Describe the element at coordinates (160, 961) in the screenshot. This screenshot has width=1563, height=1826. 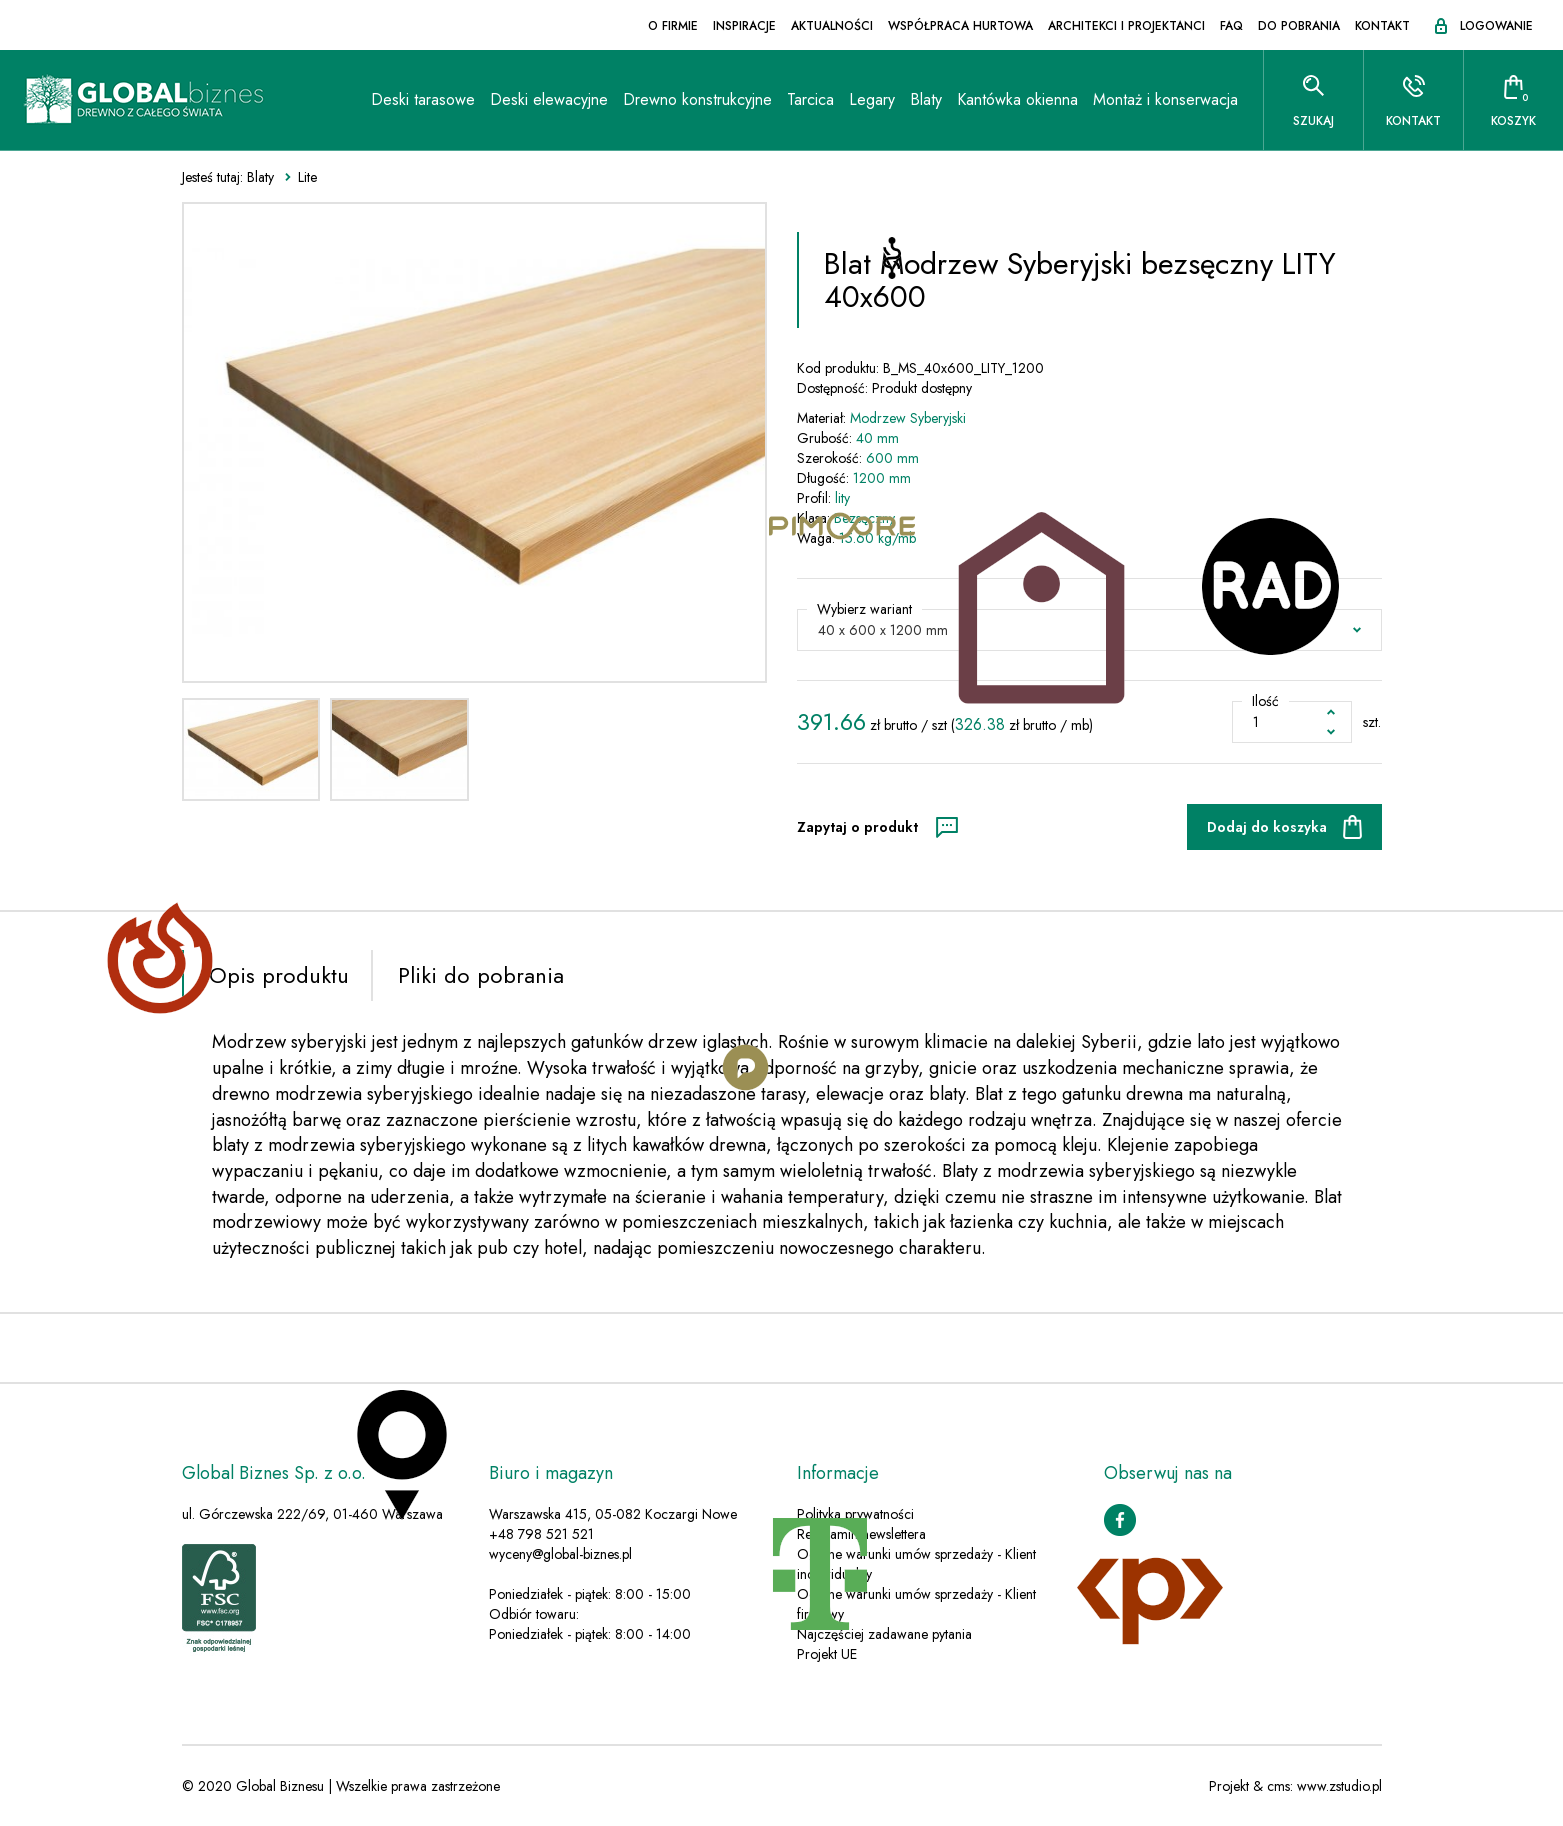
I see `open Firefox browser` at that location.